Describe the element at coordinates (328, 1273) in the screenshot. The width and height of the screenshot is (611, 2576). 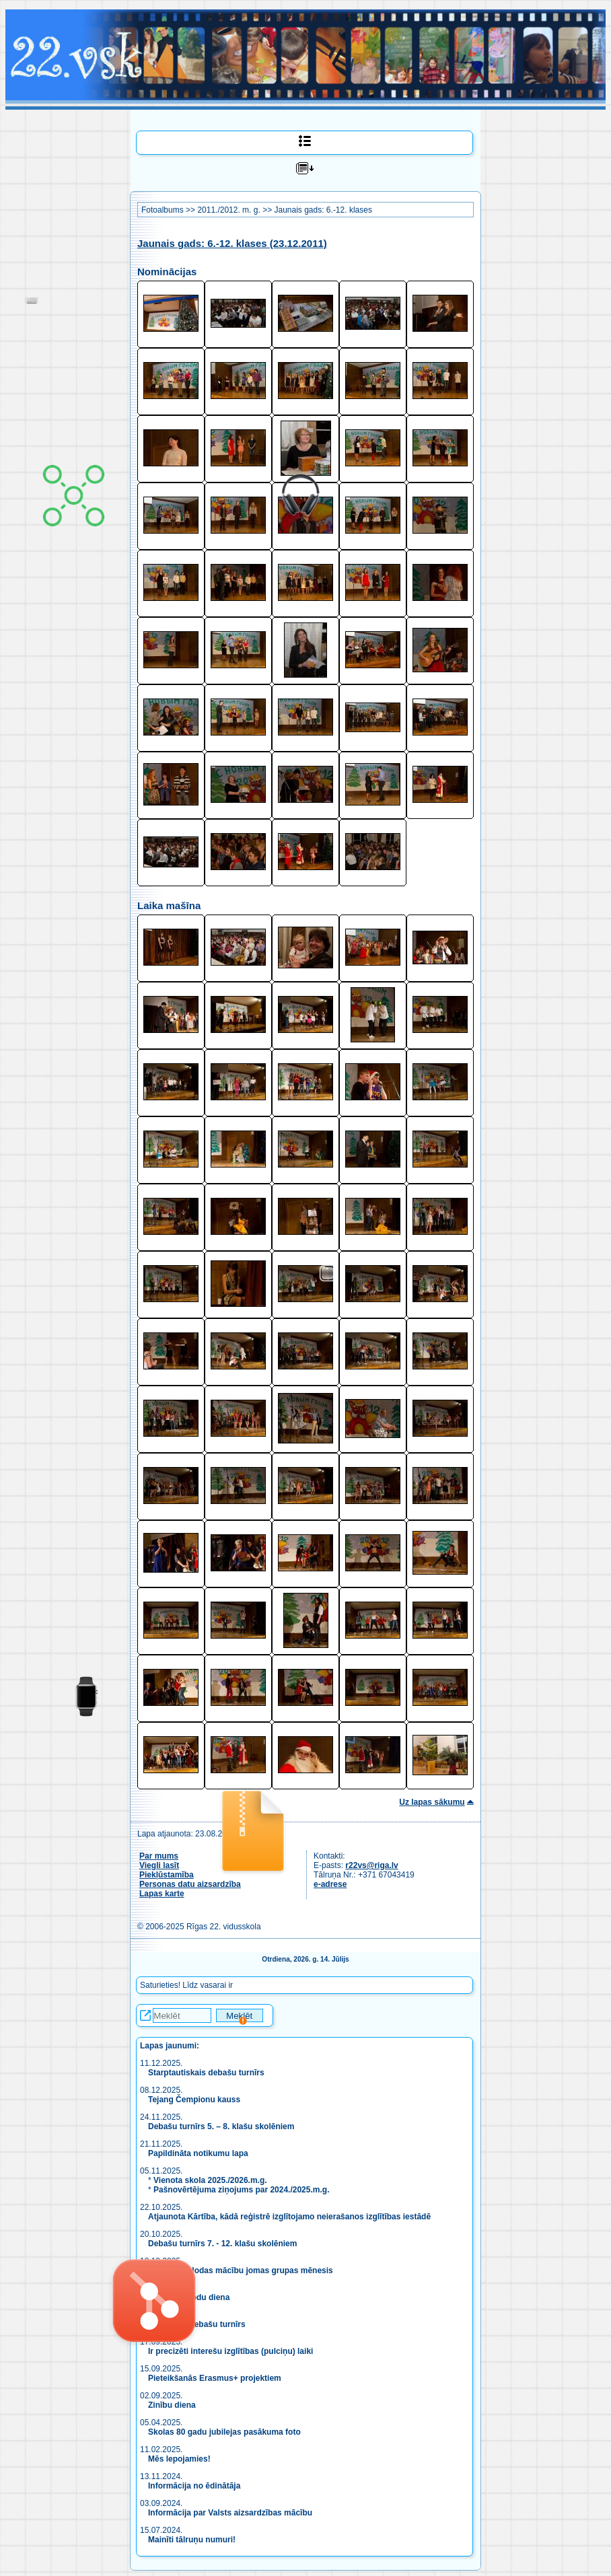
I see `access your media library` at that location.